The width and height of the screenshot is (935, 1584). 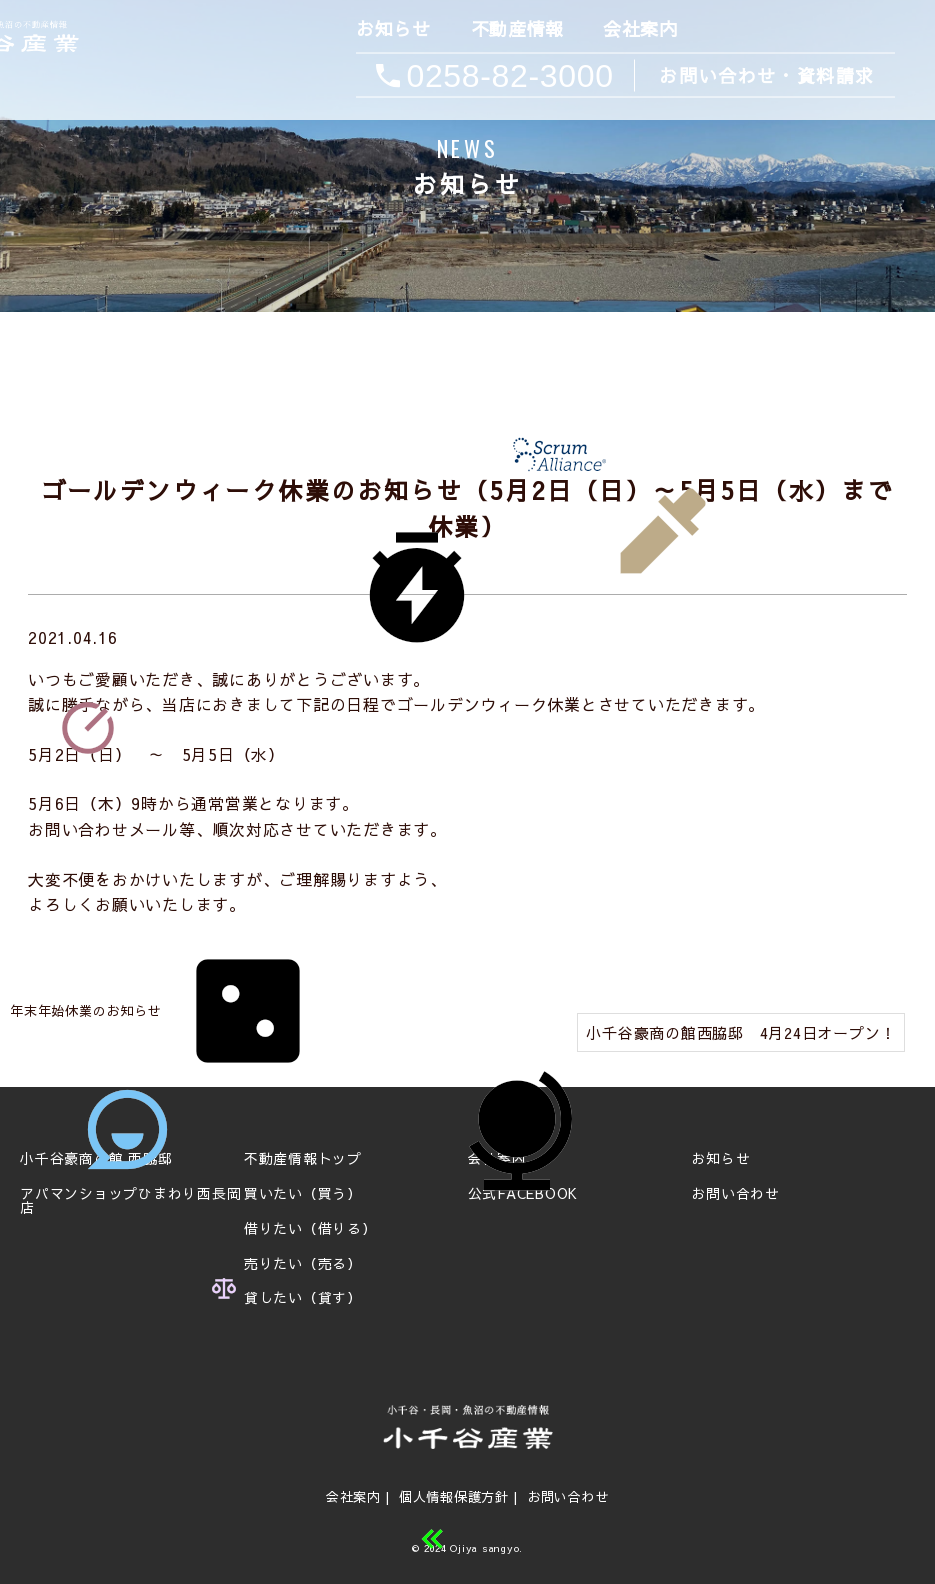 What do you see at coordinates (88, 728) in the screenshot?
I see `access navigation or compass features` at bounding box center [88, 728].